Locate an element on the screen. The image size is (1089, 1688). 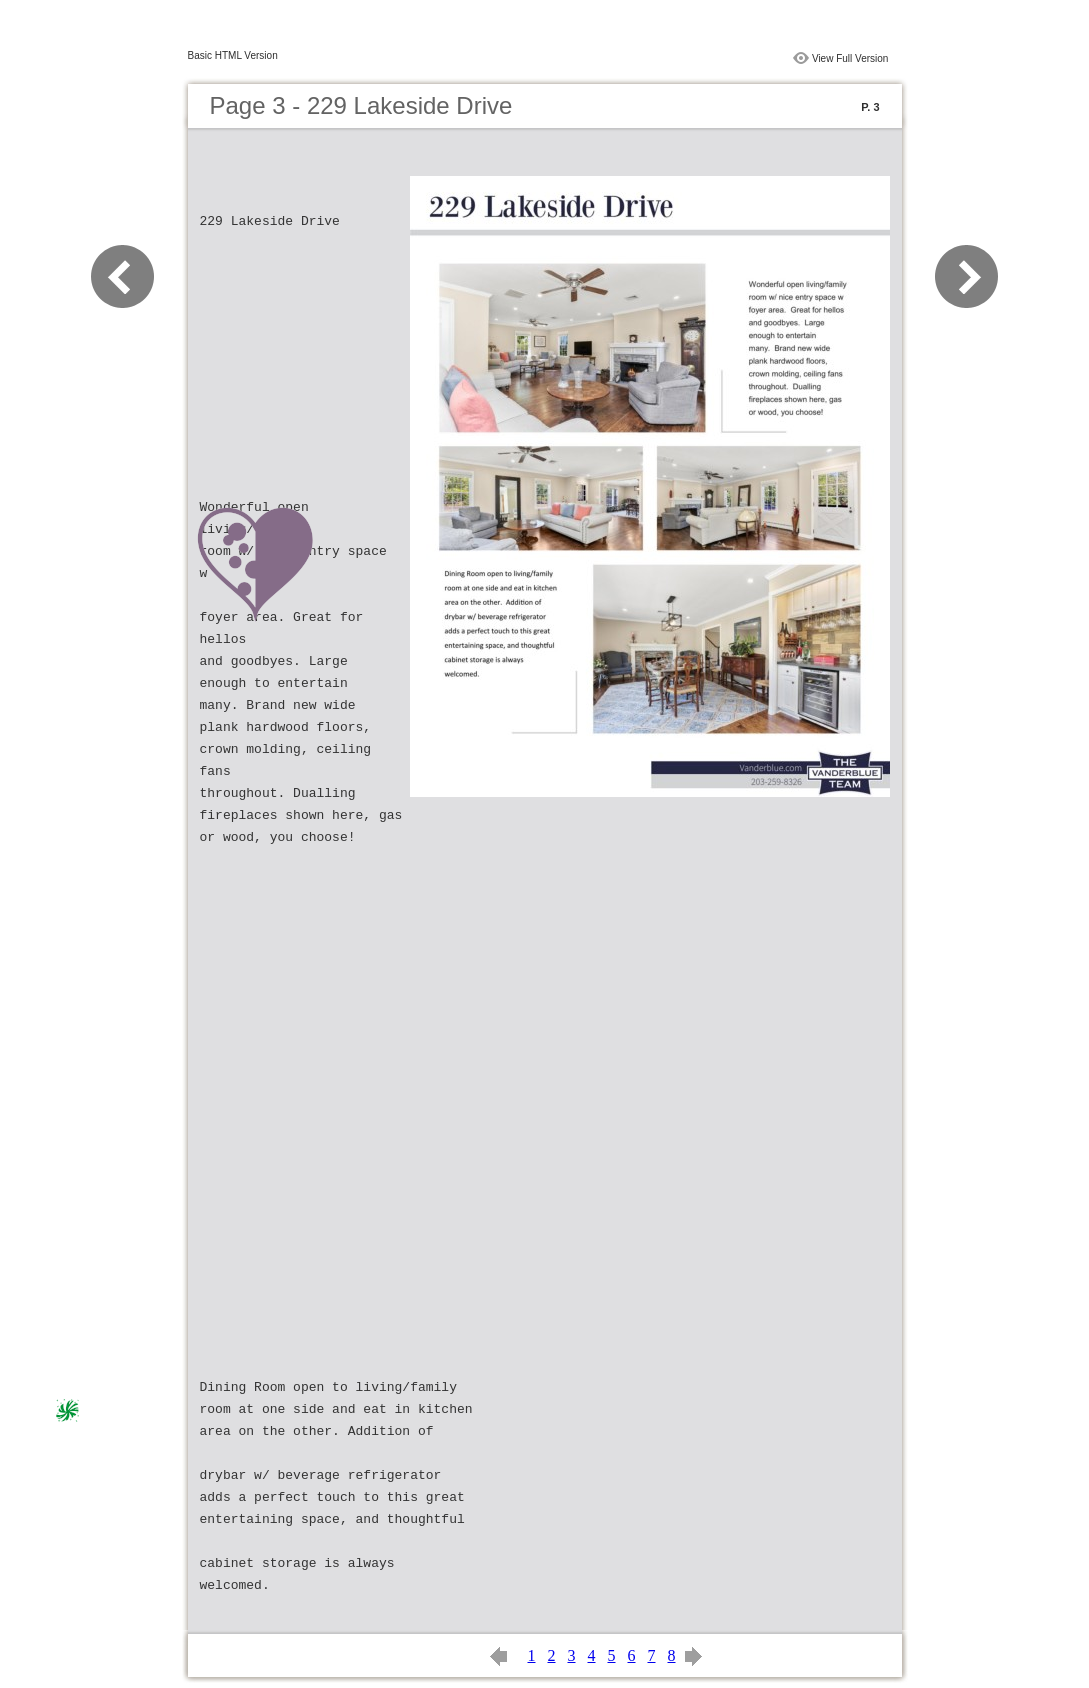
indicates partial health or damage in a game is located at coordinates (255, 564).